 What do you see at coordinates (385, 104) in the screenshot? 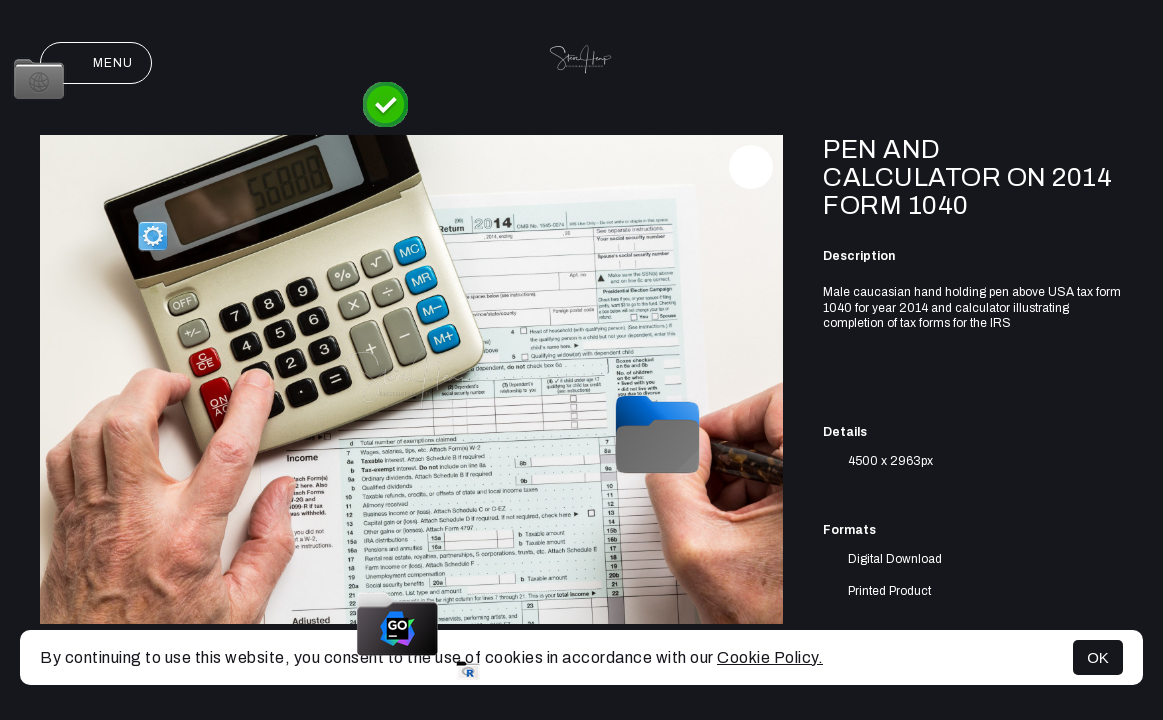
I see `file successfully synced to OneDrive` at bounding box center [385, 104].